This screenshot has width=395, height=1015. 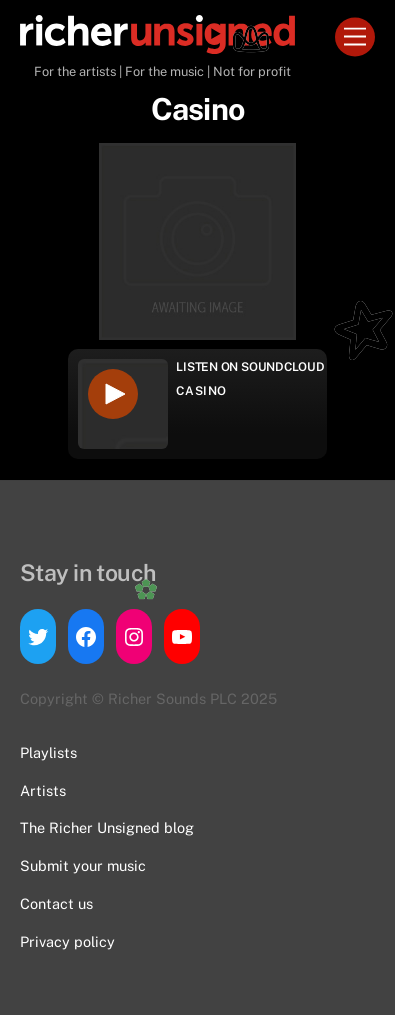 I want to click on apache spark logo, so click(x=363, y=330).